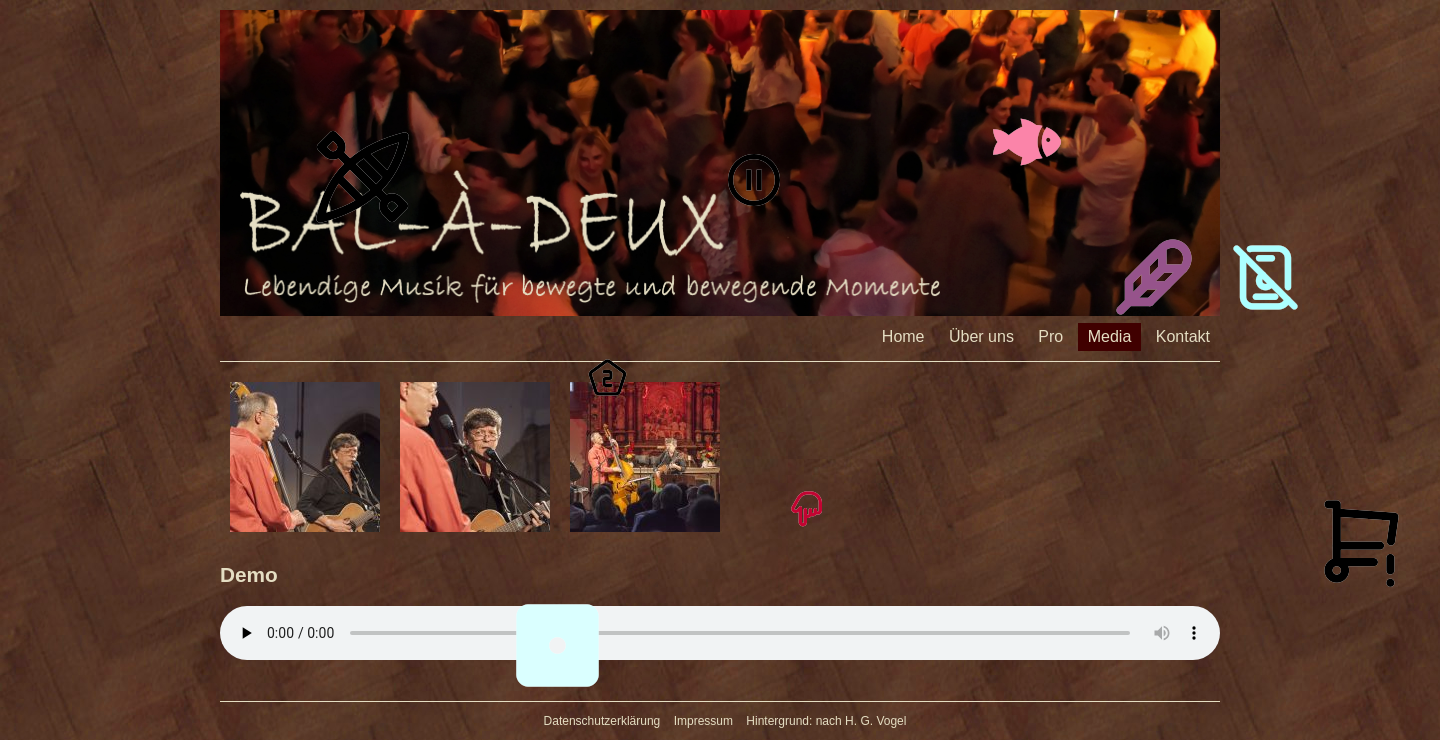  Describe the element at coordinates (607, 378) in the screenshot. I see `indicates step 2 in a multi-step process` at that location.